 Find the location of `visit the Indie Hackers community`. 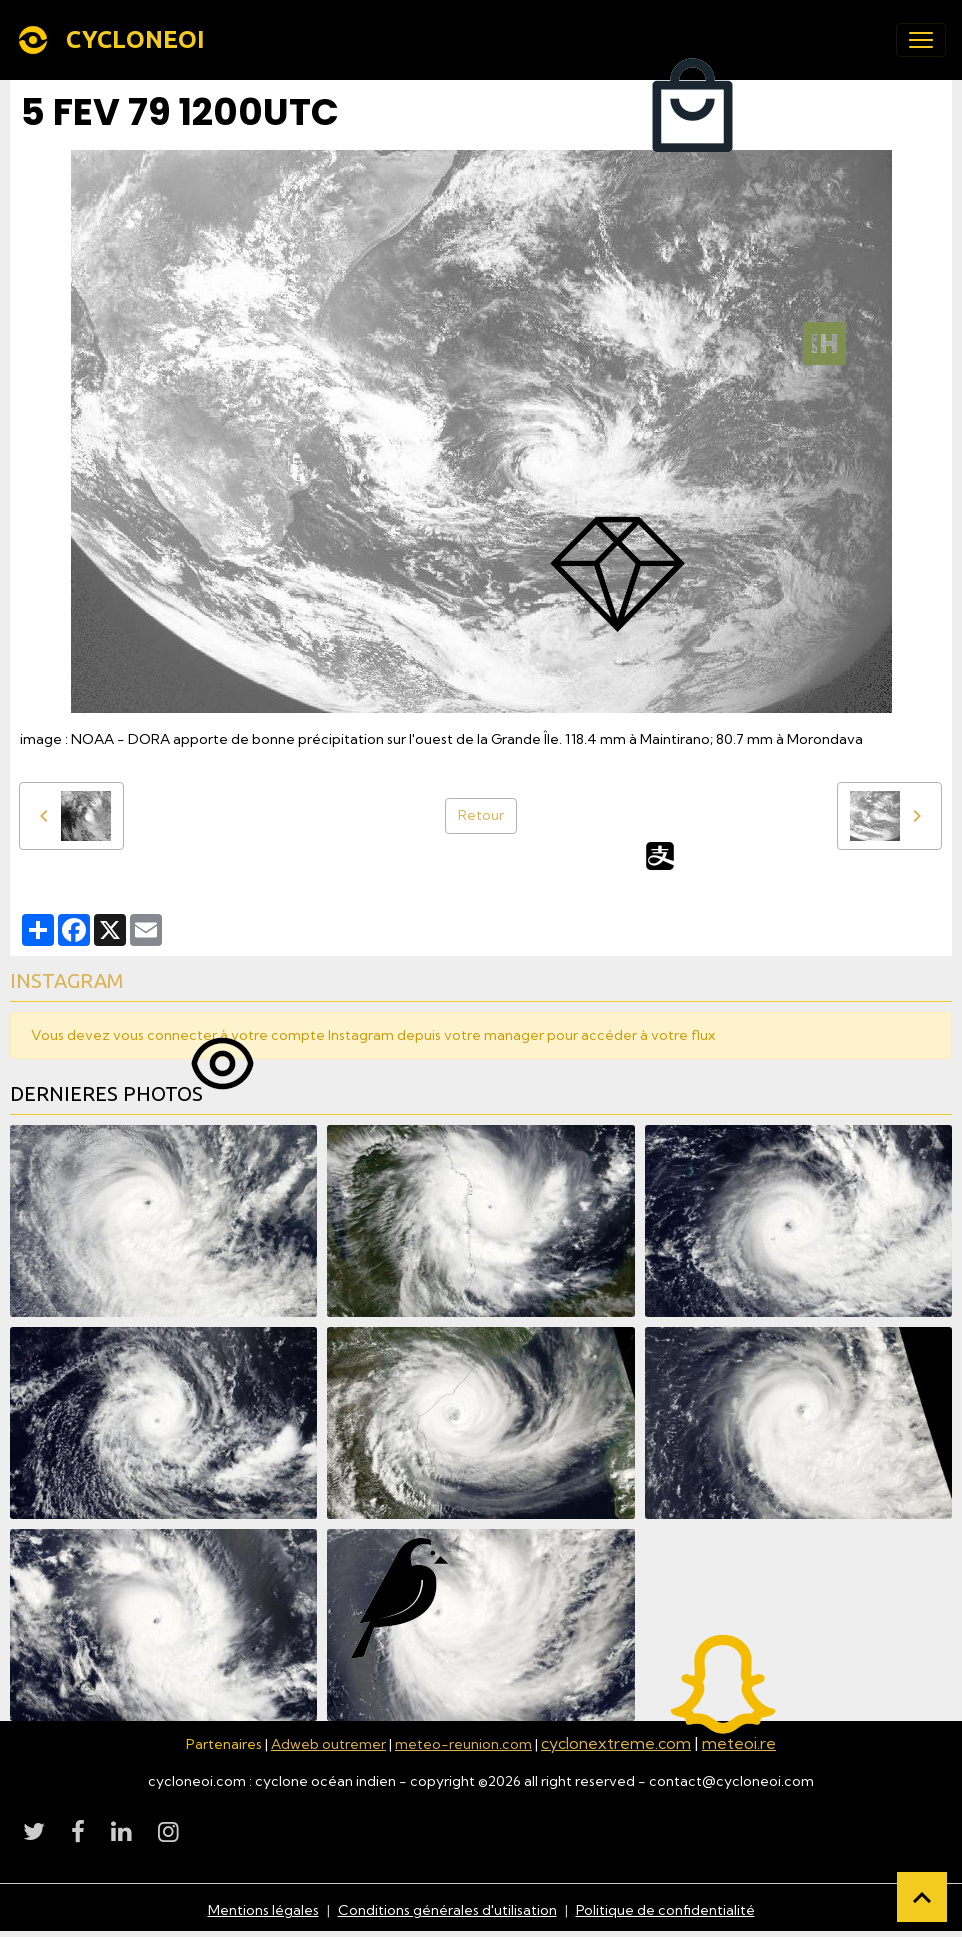

visit the Indie Hackers community is located at coordinates (824, 343).